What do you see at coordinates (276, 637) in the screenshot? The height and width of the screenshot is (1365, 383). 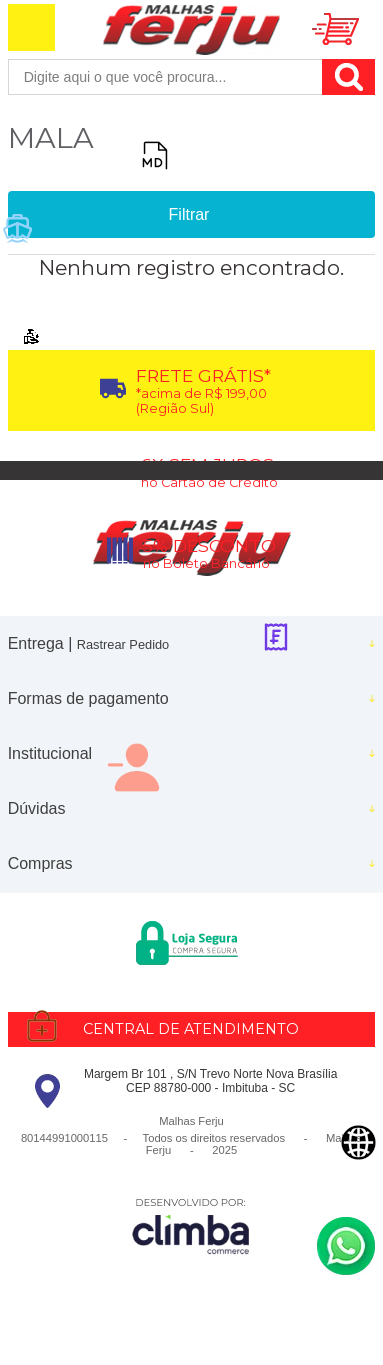 I see `view receipt or transaction in swiss francs` at bounding box center [276, 637].